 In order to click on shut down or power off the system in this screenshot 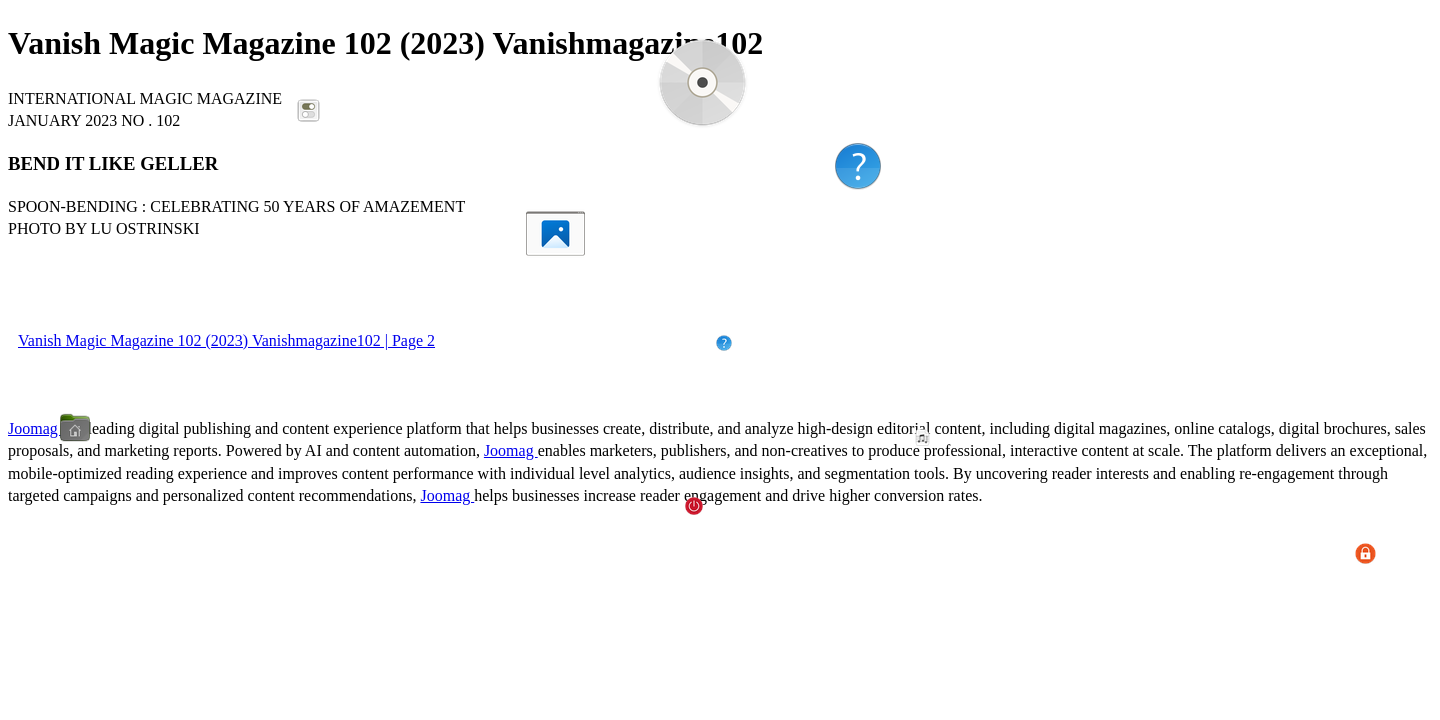, I will do `click(694, 506)`.